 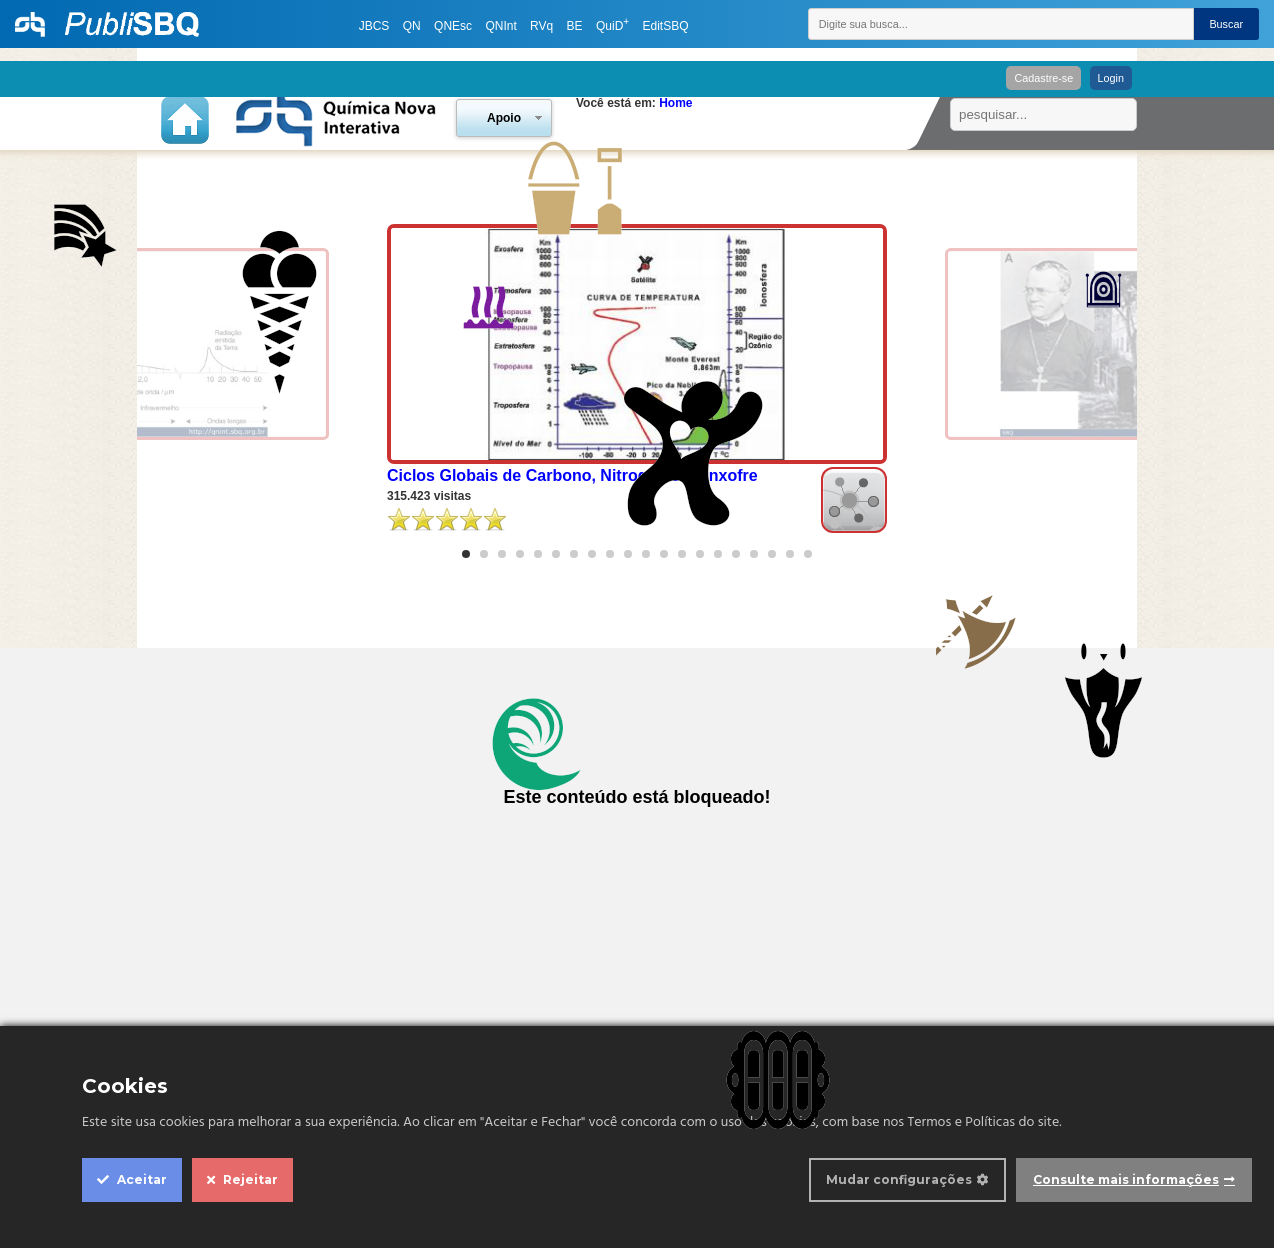 I want to click on express enthusiasm or passion, so click(x=692, y=453).